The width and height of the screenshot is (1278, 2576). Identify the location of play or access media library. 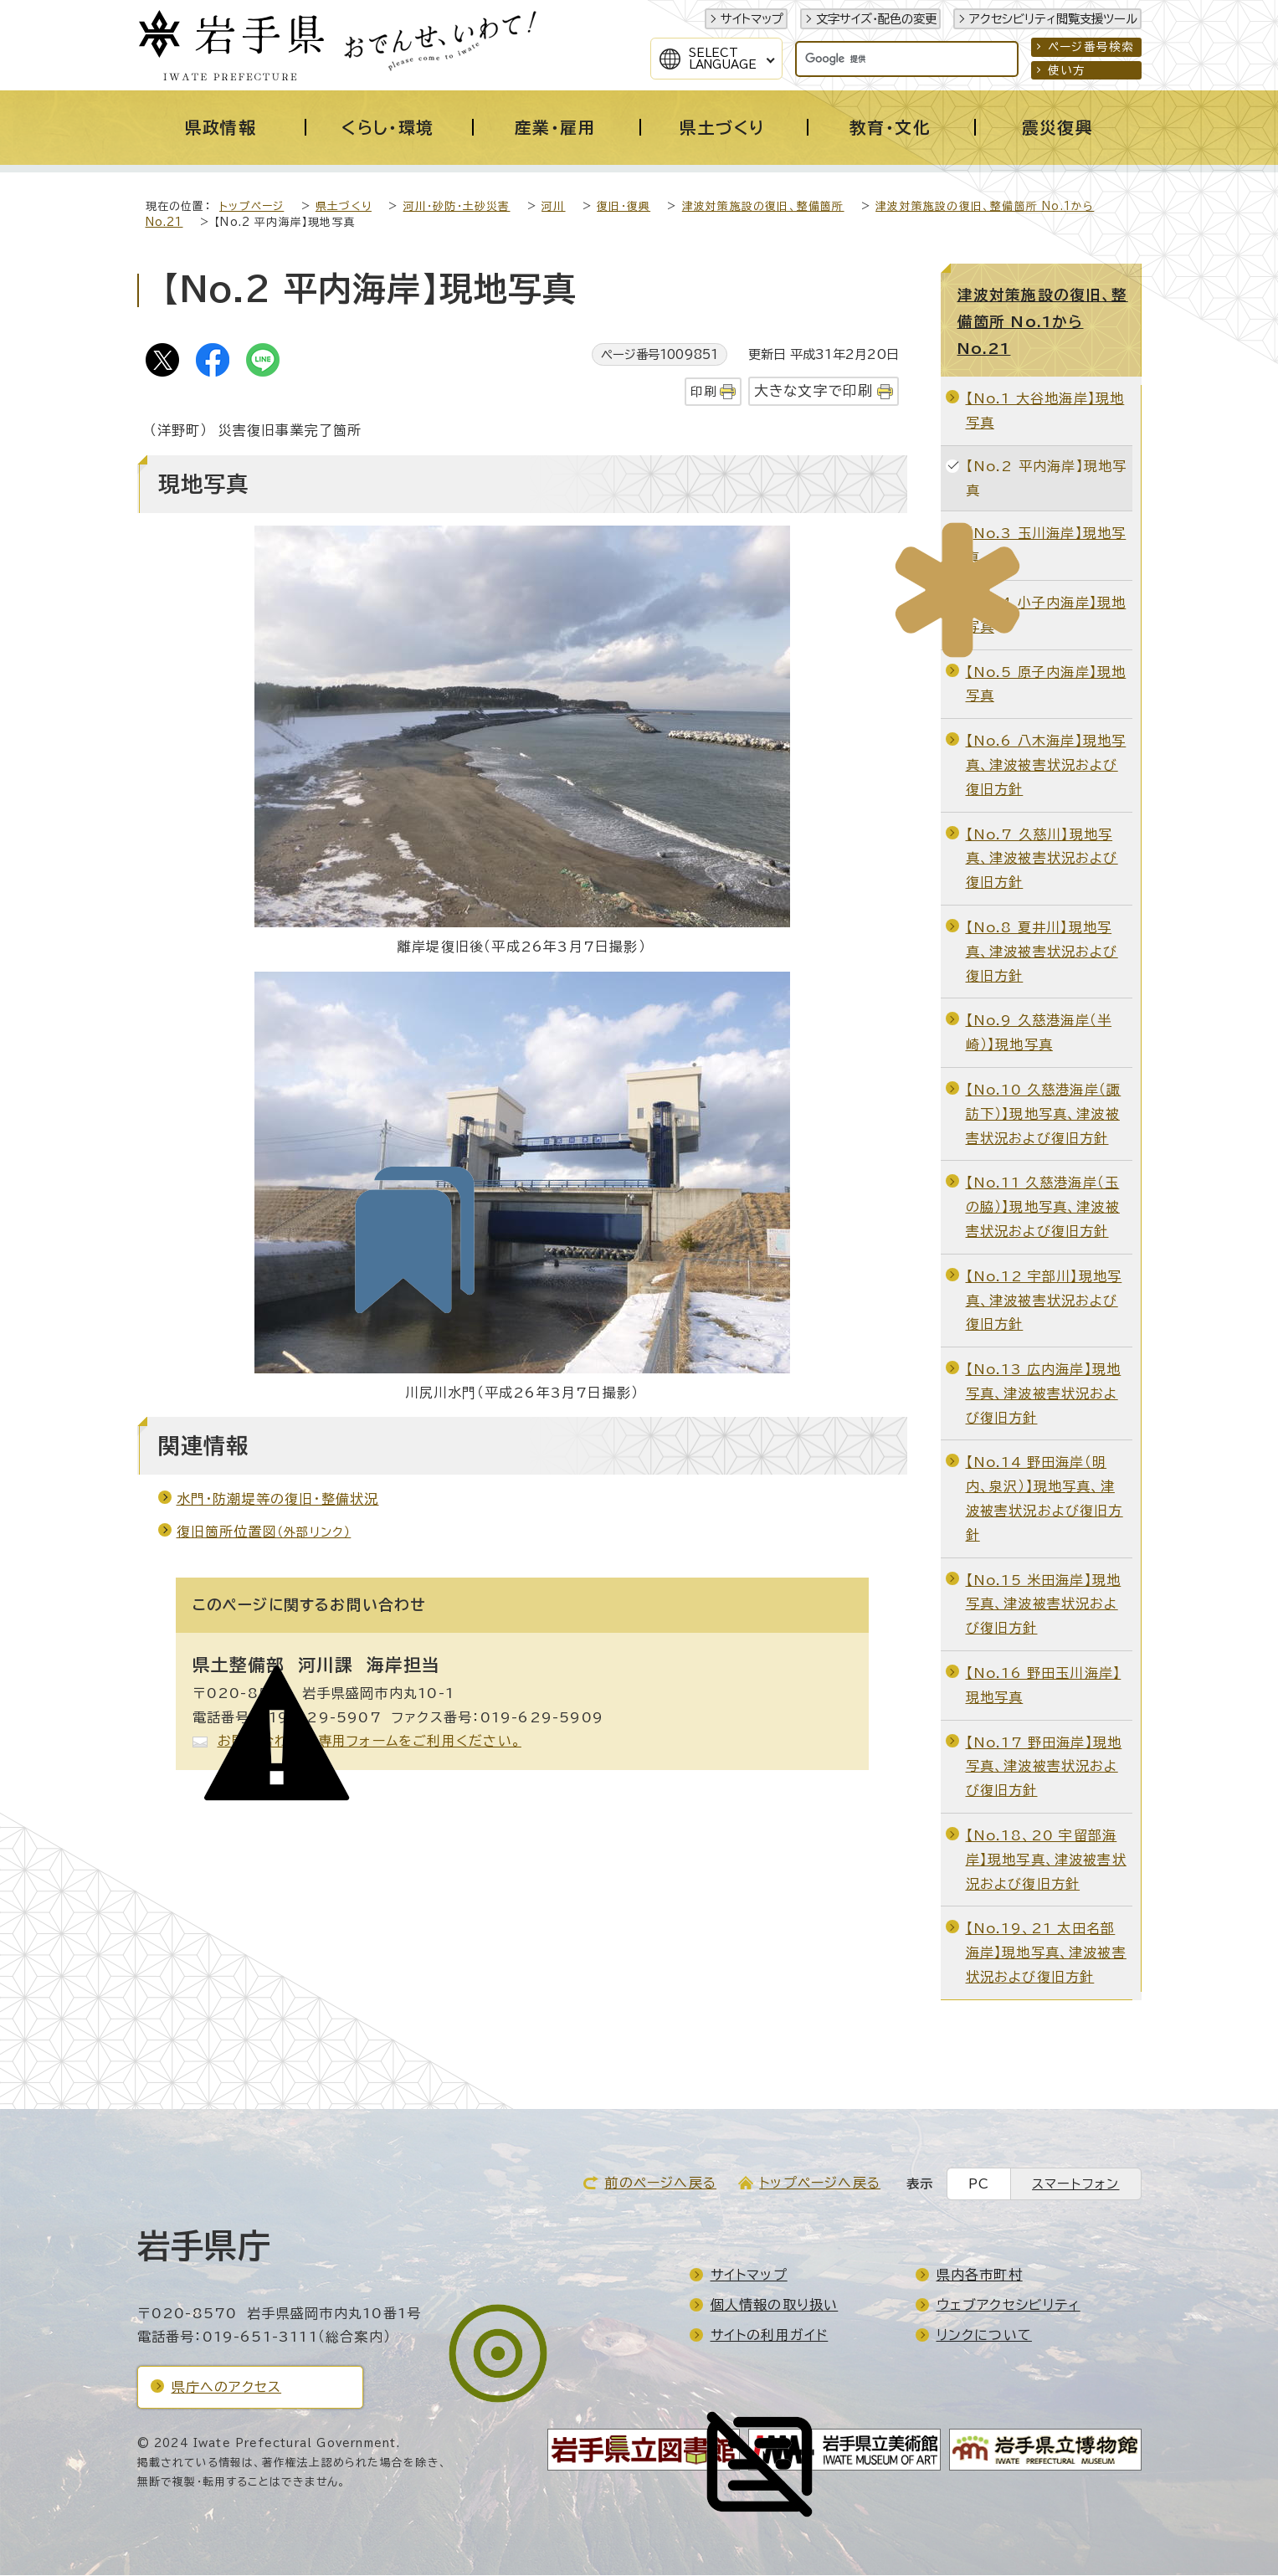
(498, 2353).